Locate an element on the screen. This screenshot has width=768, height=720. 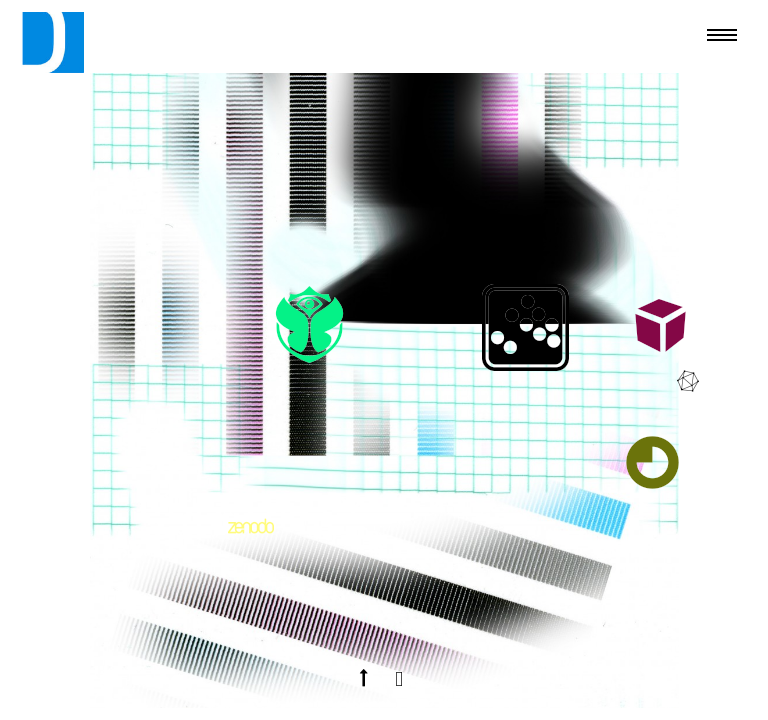
Tomorrowland music festival official logo is located at coordinates (309, 324).